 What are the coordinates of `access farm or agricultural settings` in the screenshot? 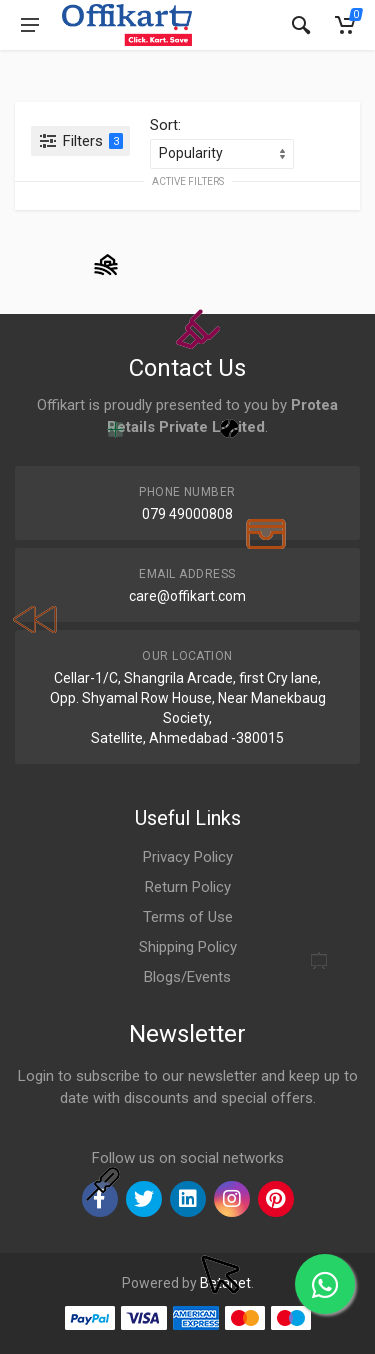 It's located at (106, 265).